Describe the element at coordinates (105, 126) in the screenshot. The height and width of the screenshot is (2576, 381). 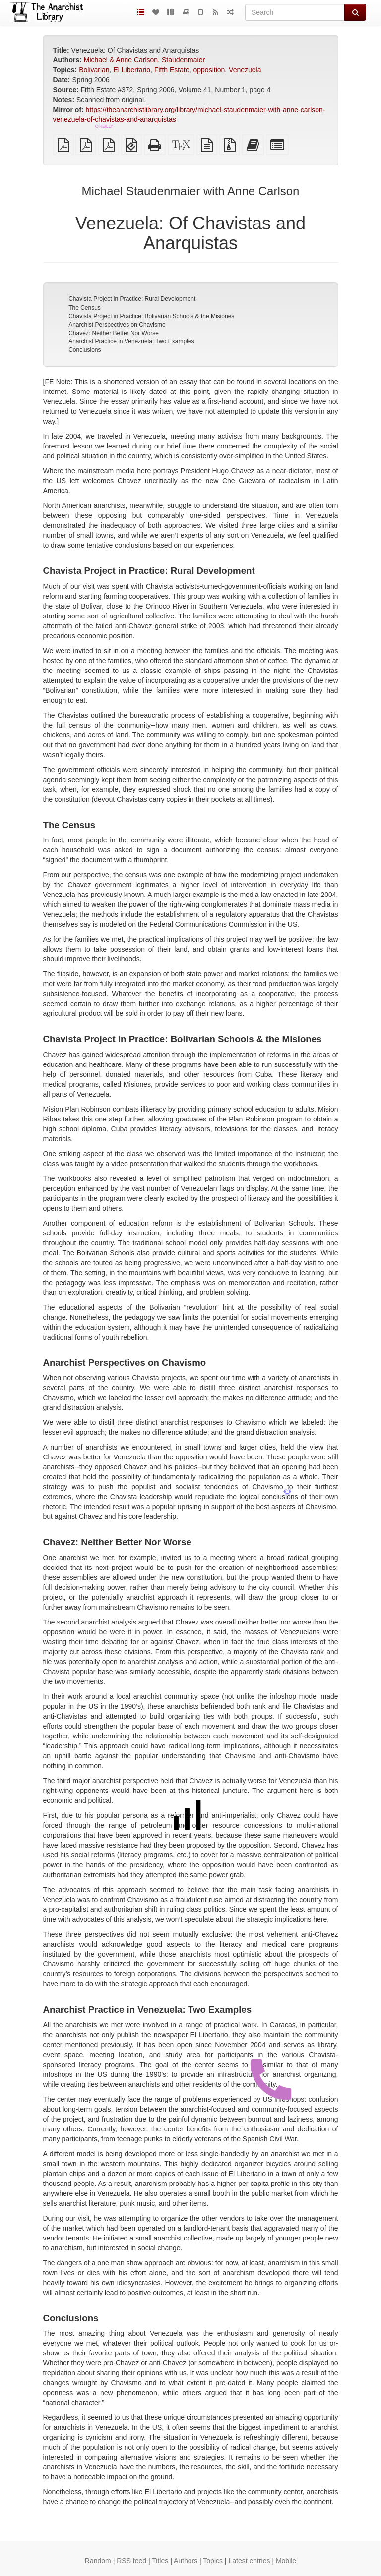
I see `visit o'reilly learning platform` at that location.